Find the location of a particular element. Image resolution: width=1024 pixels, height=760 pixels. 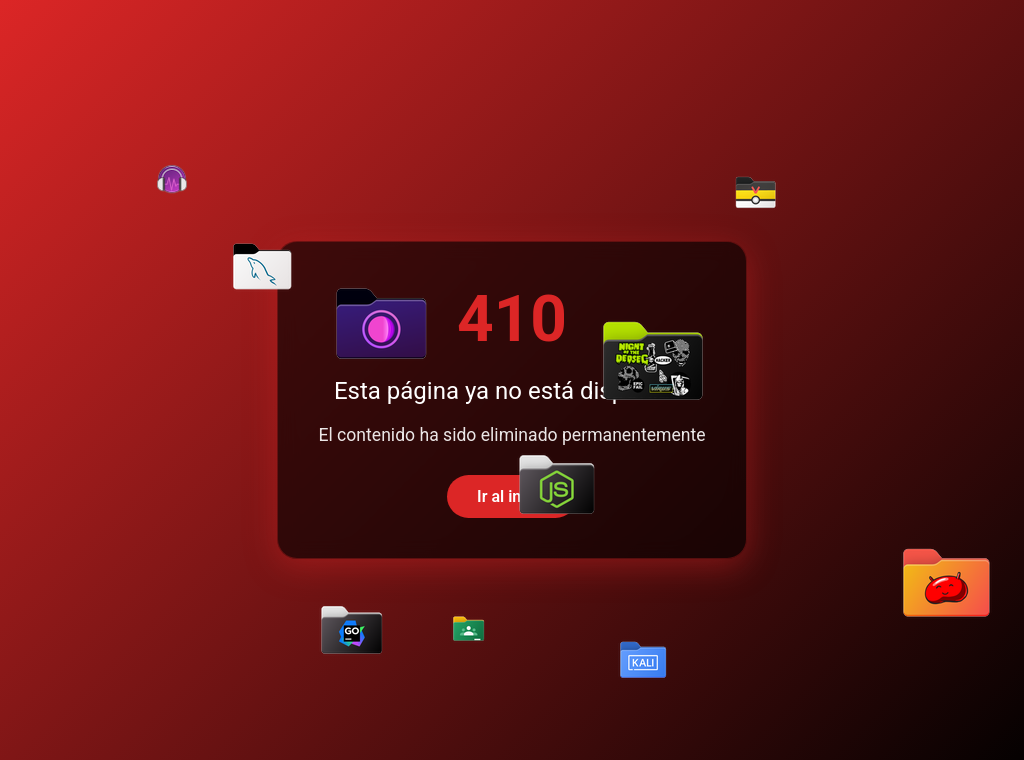

folder containing pokémon level ball assets is located at coordinates (755, 193).